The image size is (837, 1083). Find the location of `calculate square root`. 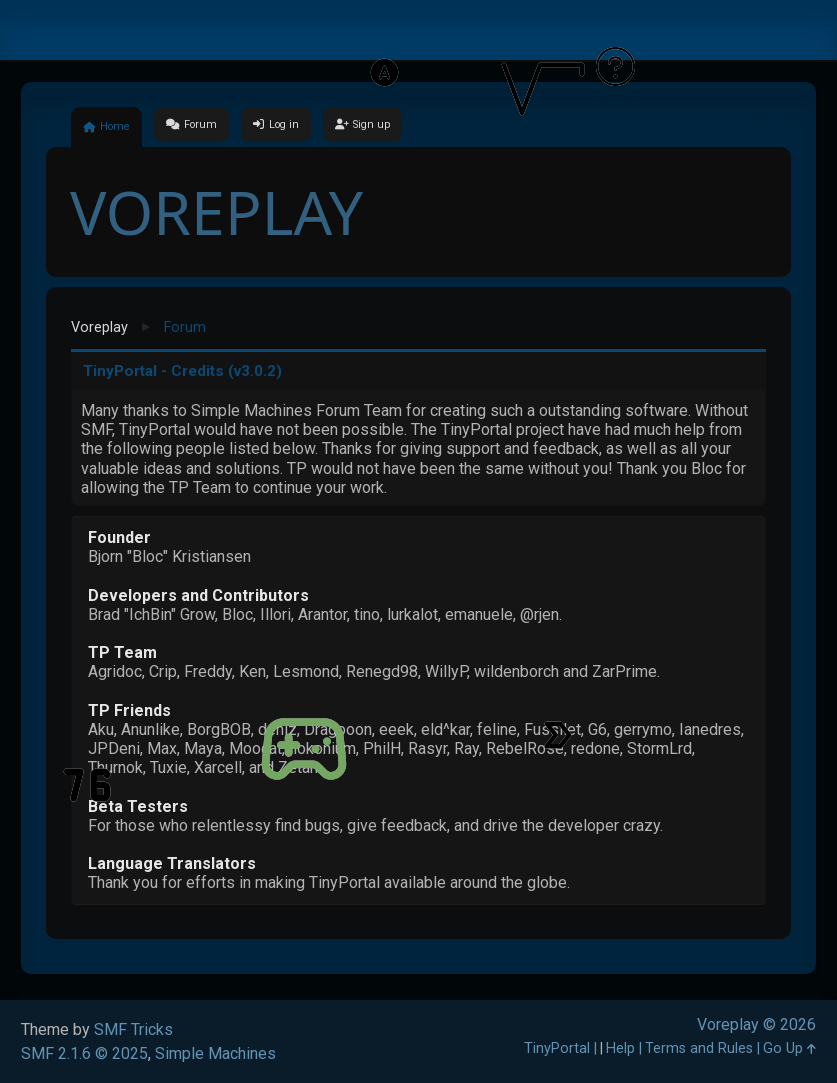

calculate square root is located at coordinates (540, 83).